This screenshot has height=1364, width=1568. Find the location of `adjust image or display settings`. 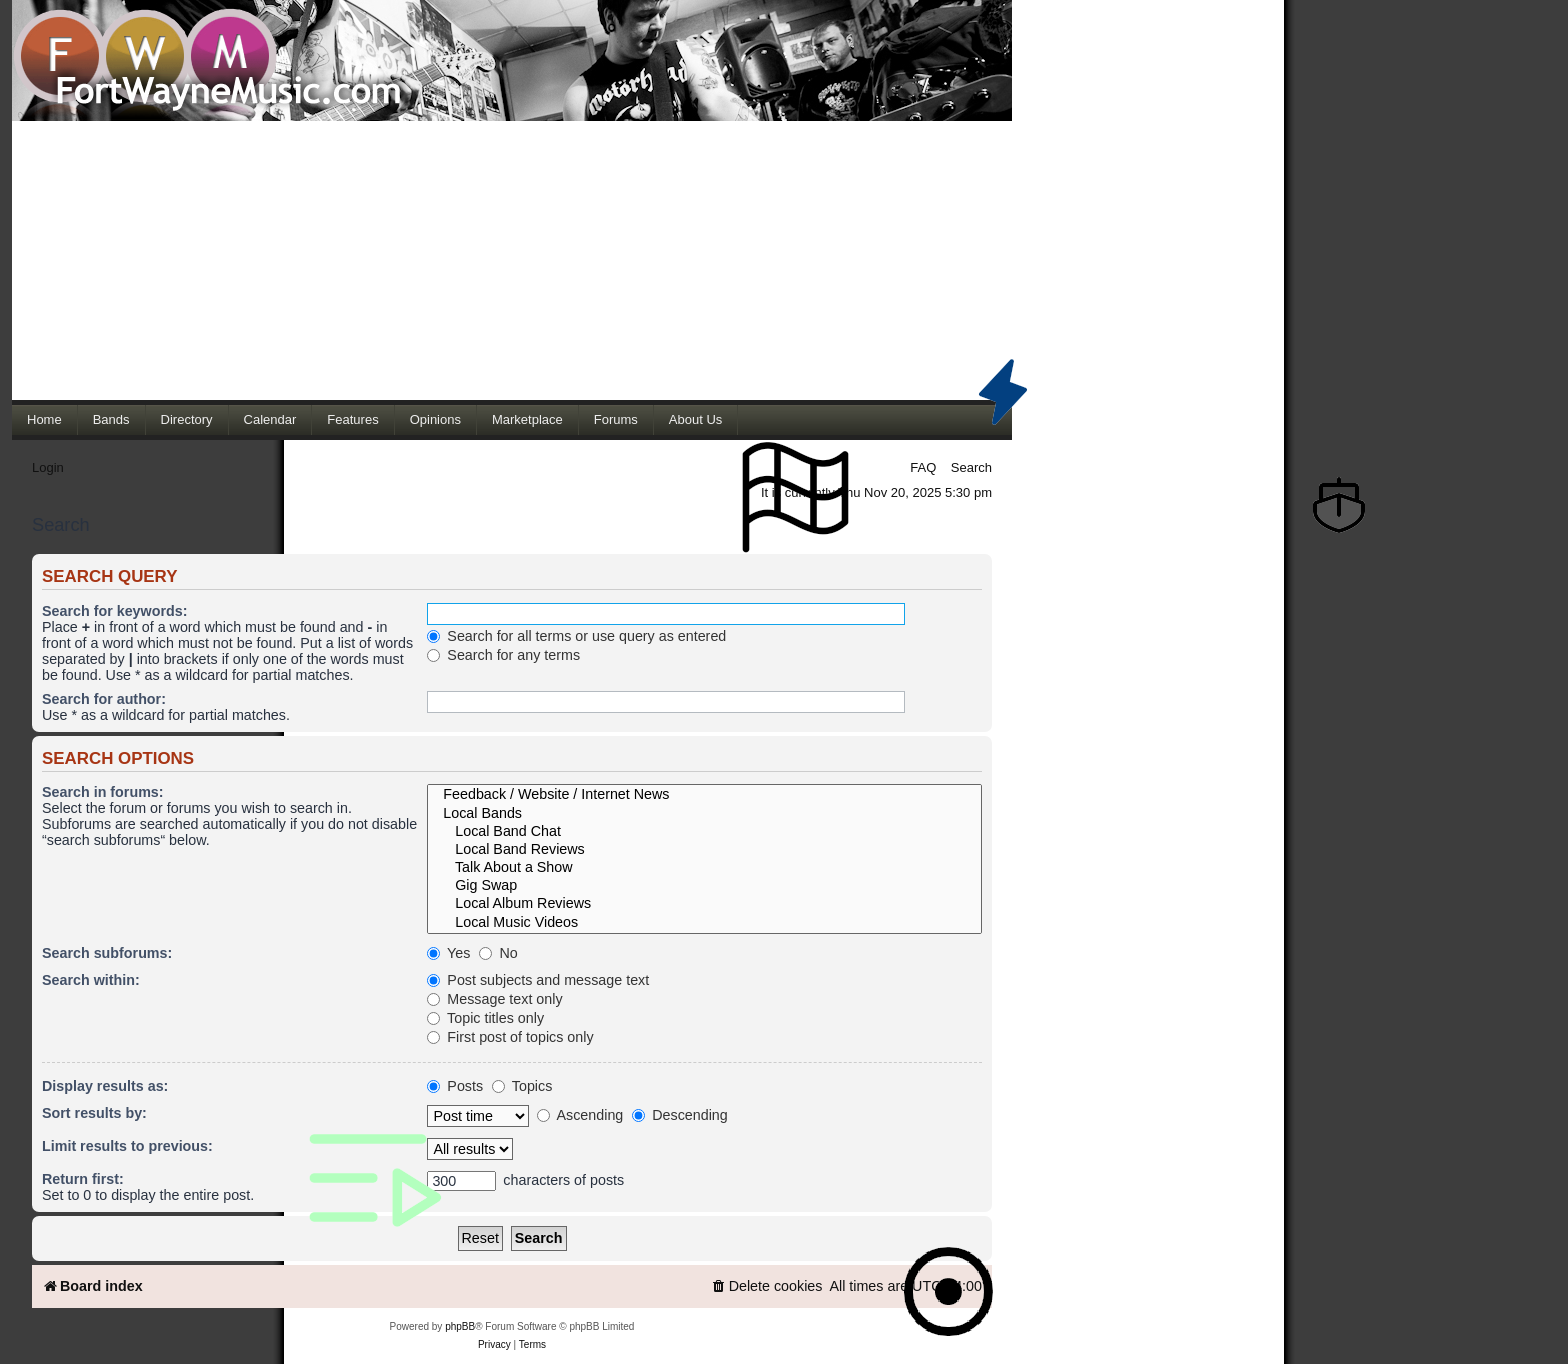

adjust image or display settings is located at coordinates (948, 1291).